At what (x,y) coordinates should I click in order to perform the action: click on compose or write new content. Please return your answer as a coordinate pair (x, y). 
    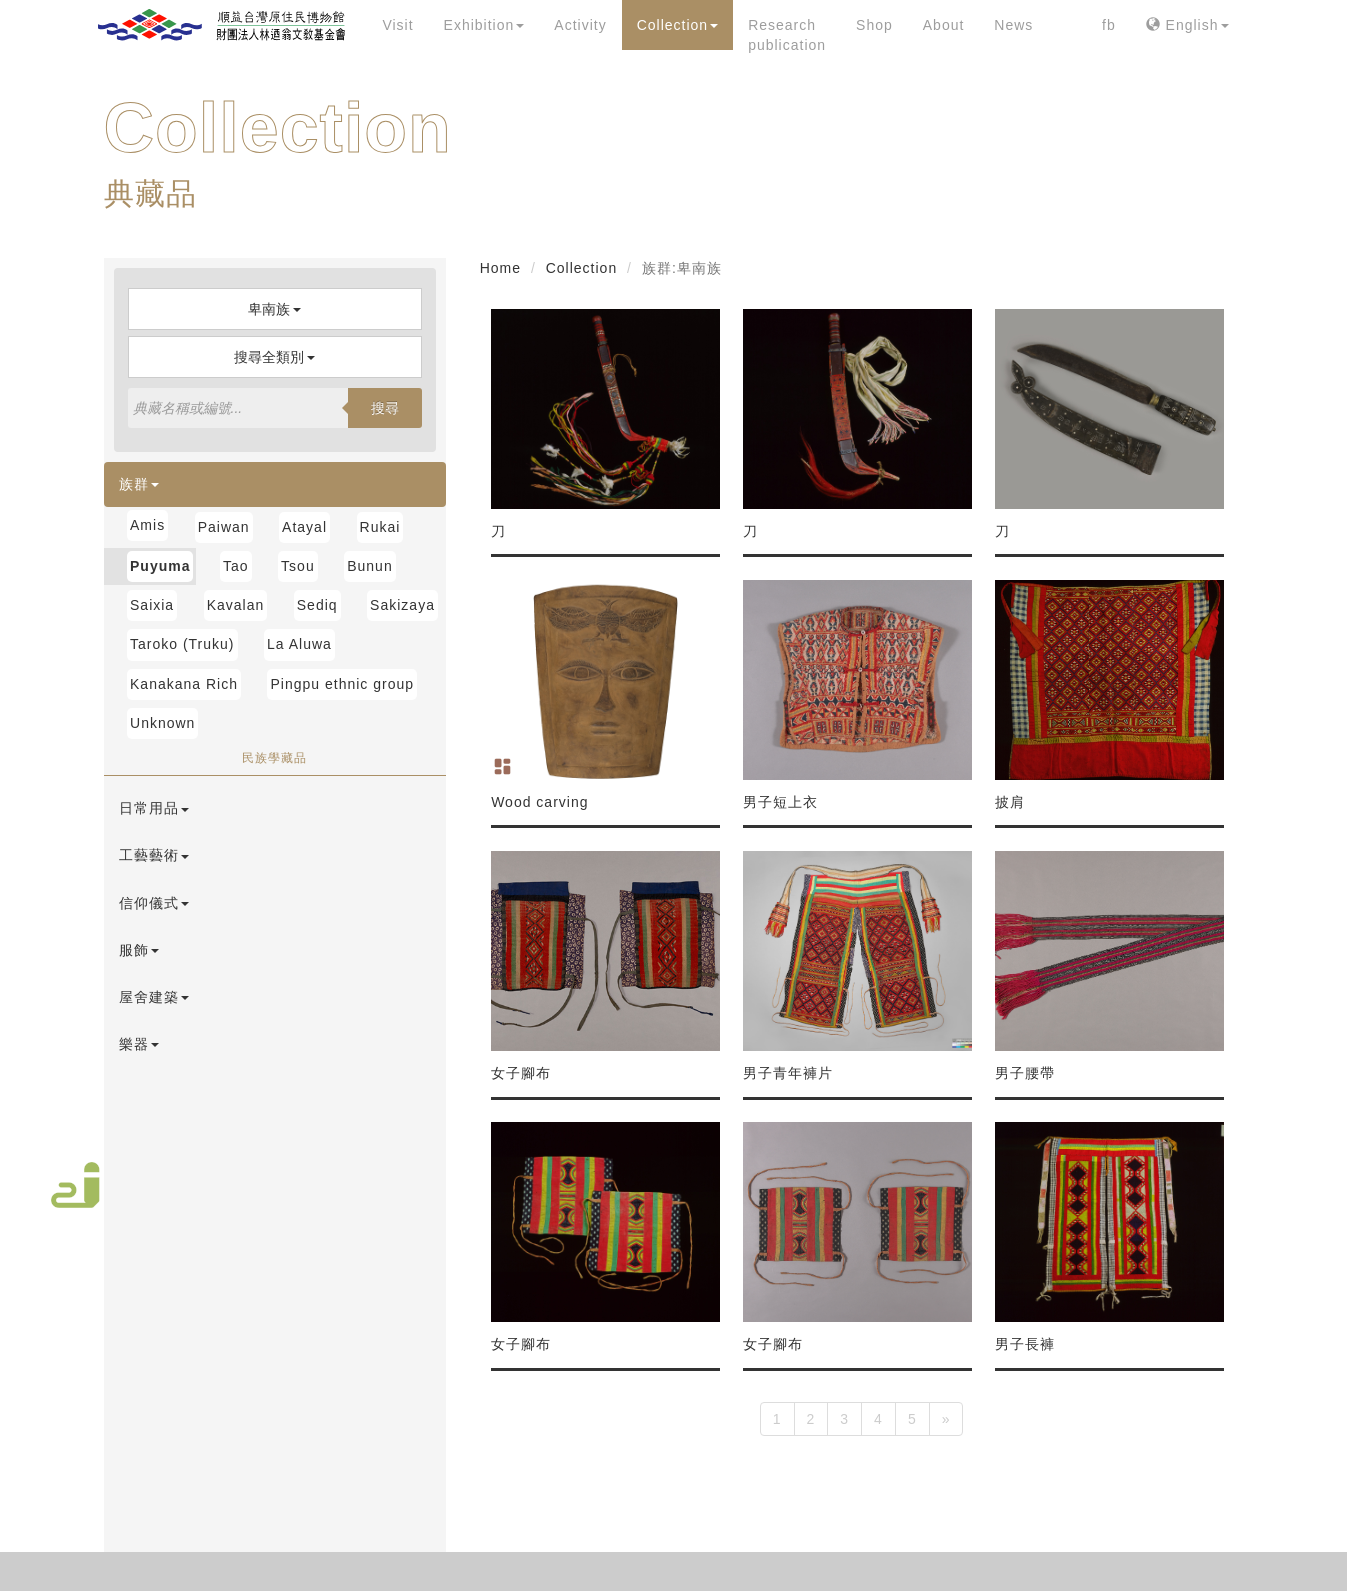
    Looking at the image, I should click on (76, 1187).